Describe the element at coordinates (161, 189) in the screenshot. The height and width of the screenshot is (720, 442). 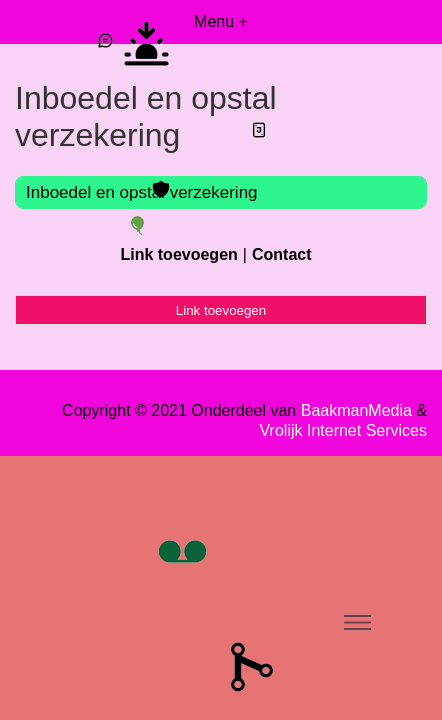
I see `access security settings` at that location.